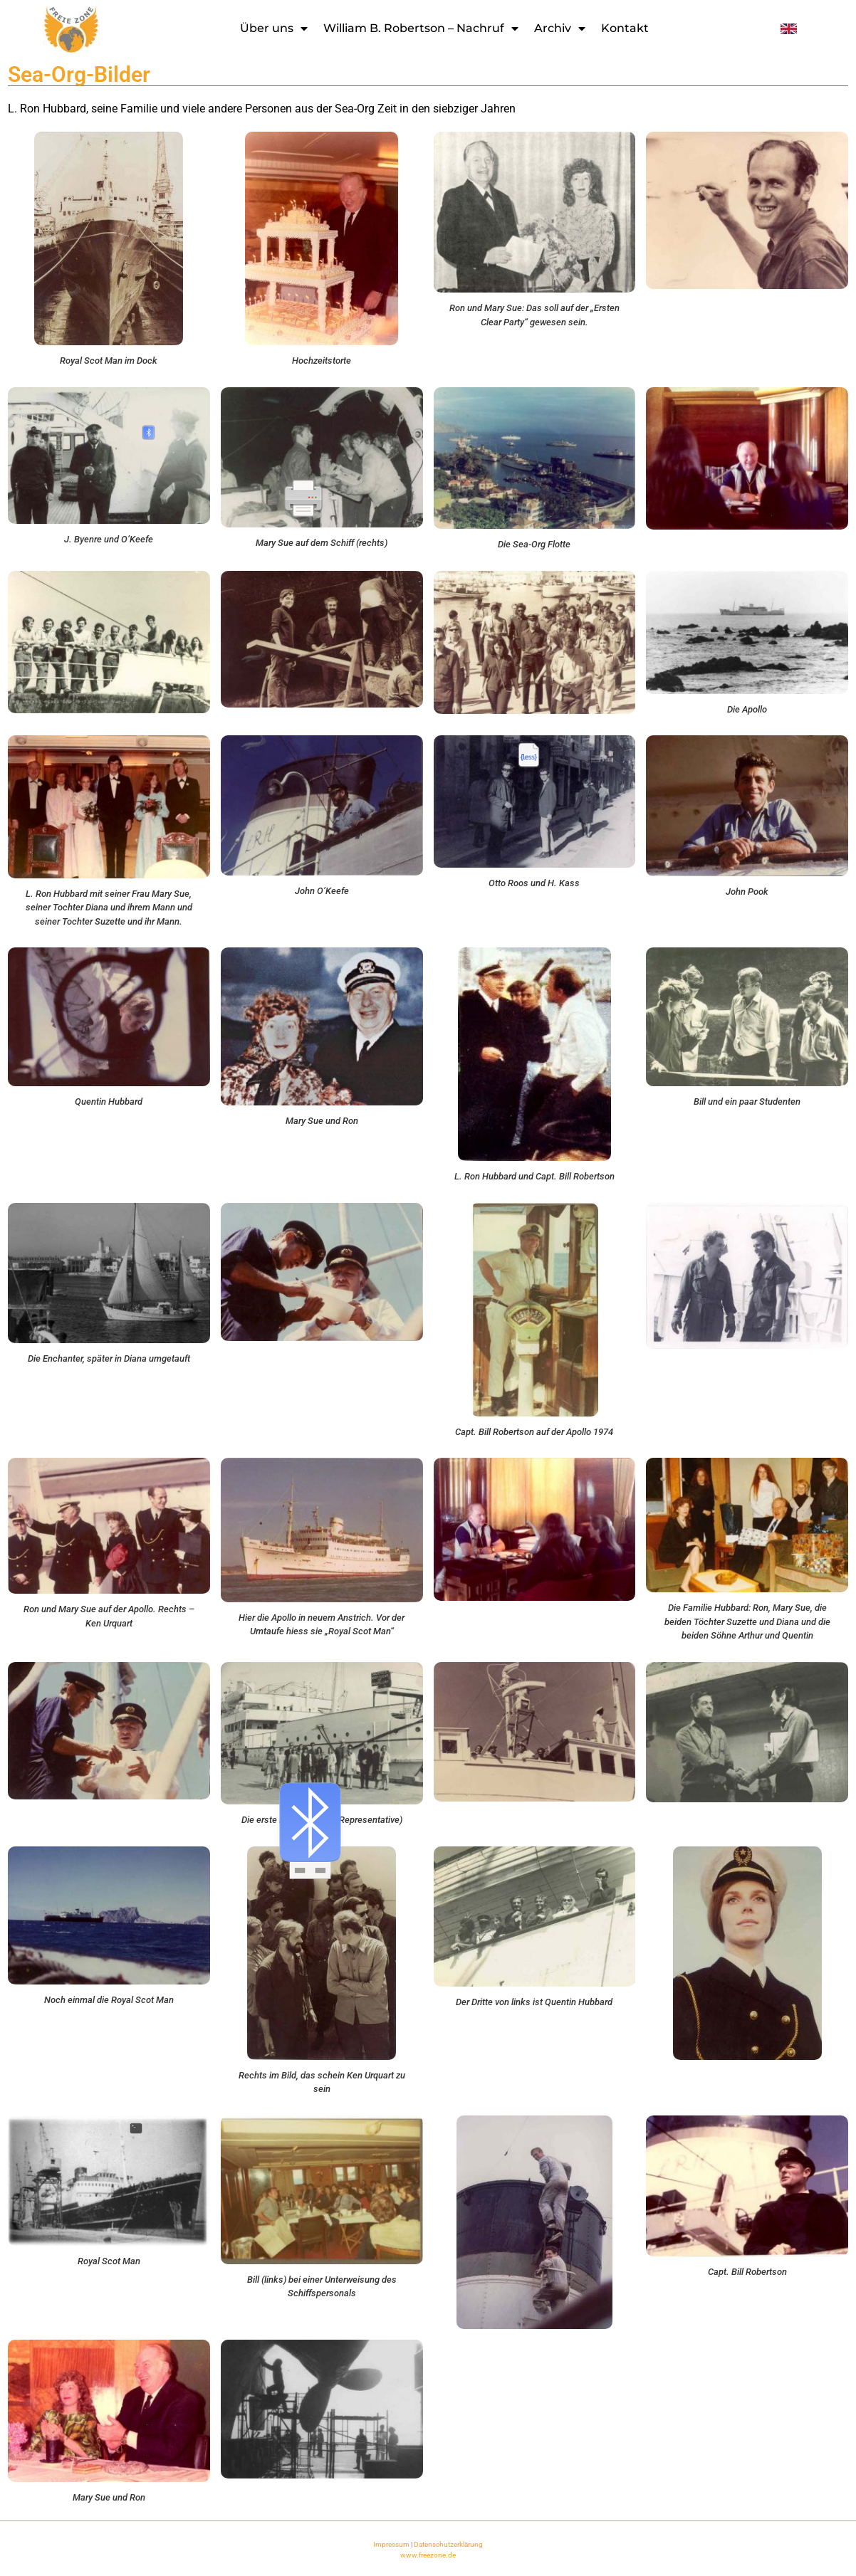  Describe the element at coordinates (303, 498) in the screenshot. I see `print the current document` at that location.